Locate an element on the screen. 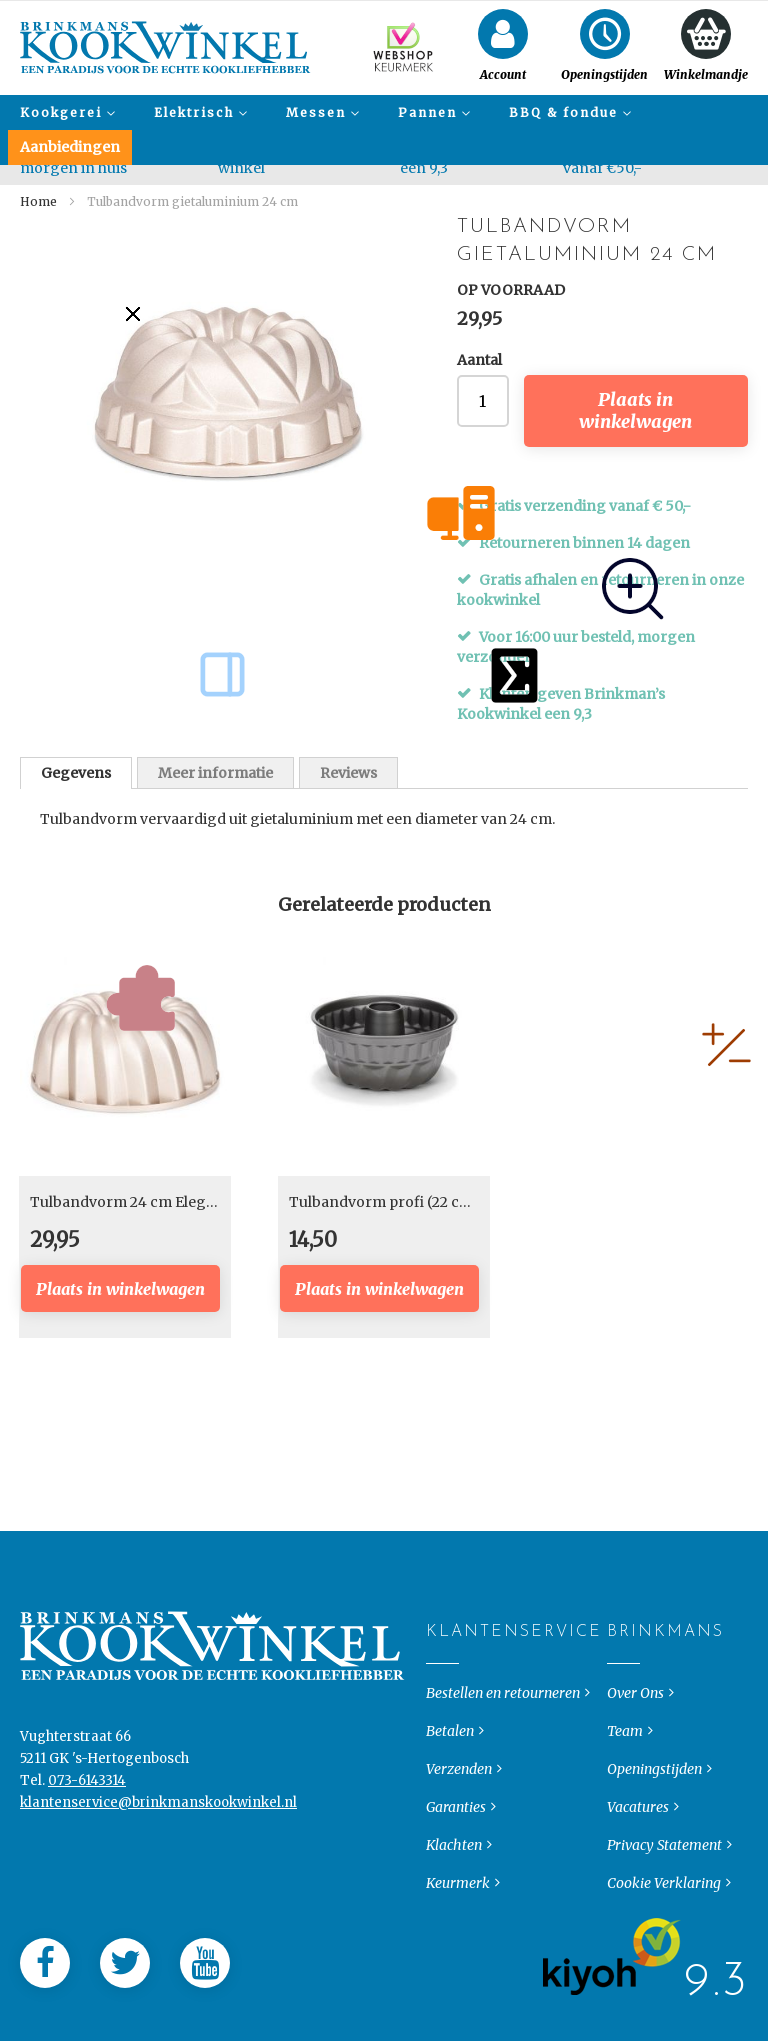 This screenshot has width=768, height=2041. zoom in on content or image is located at coordinates (634, 590).